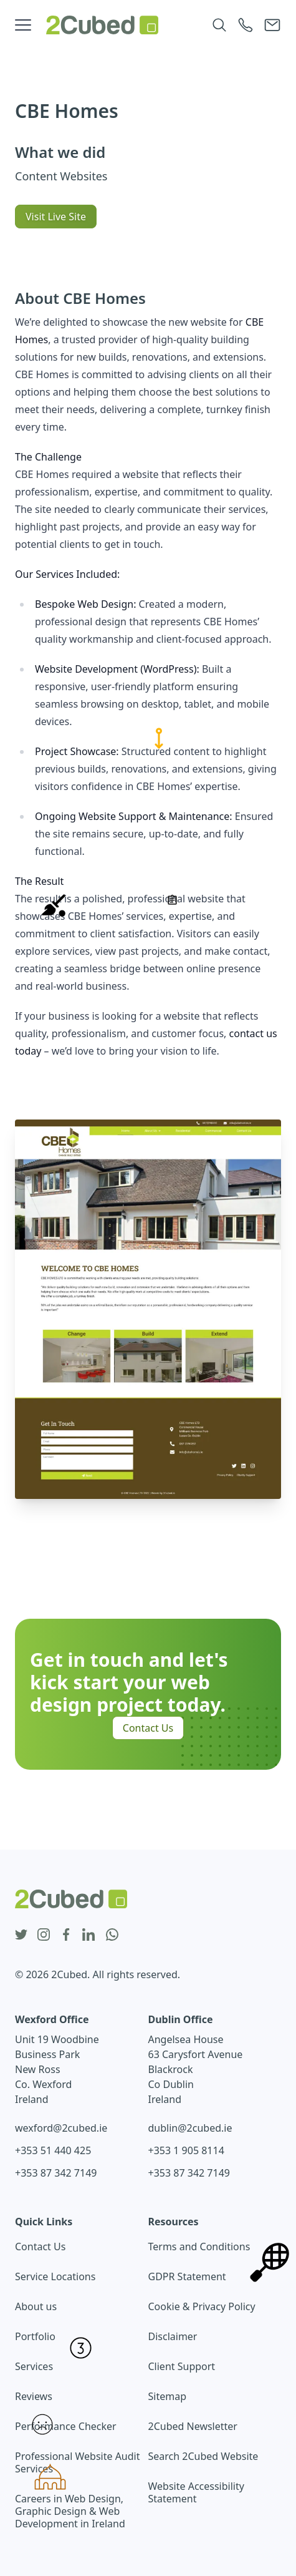 The image size is (296, 2576). What do you see at coordinates (172, 900) in the screenshot?
I see `view assignments or tasks` at bounding box center [172, 900].